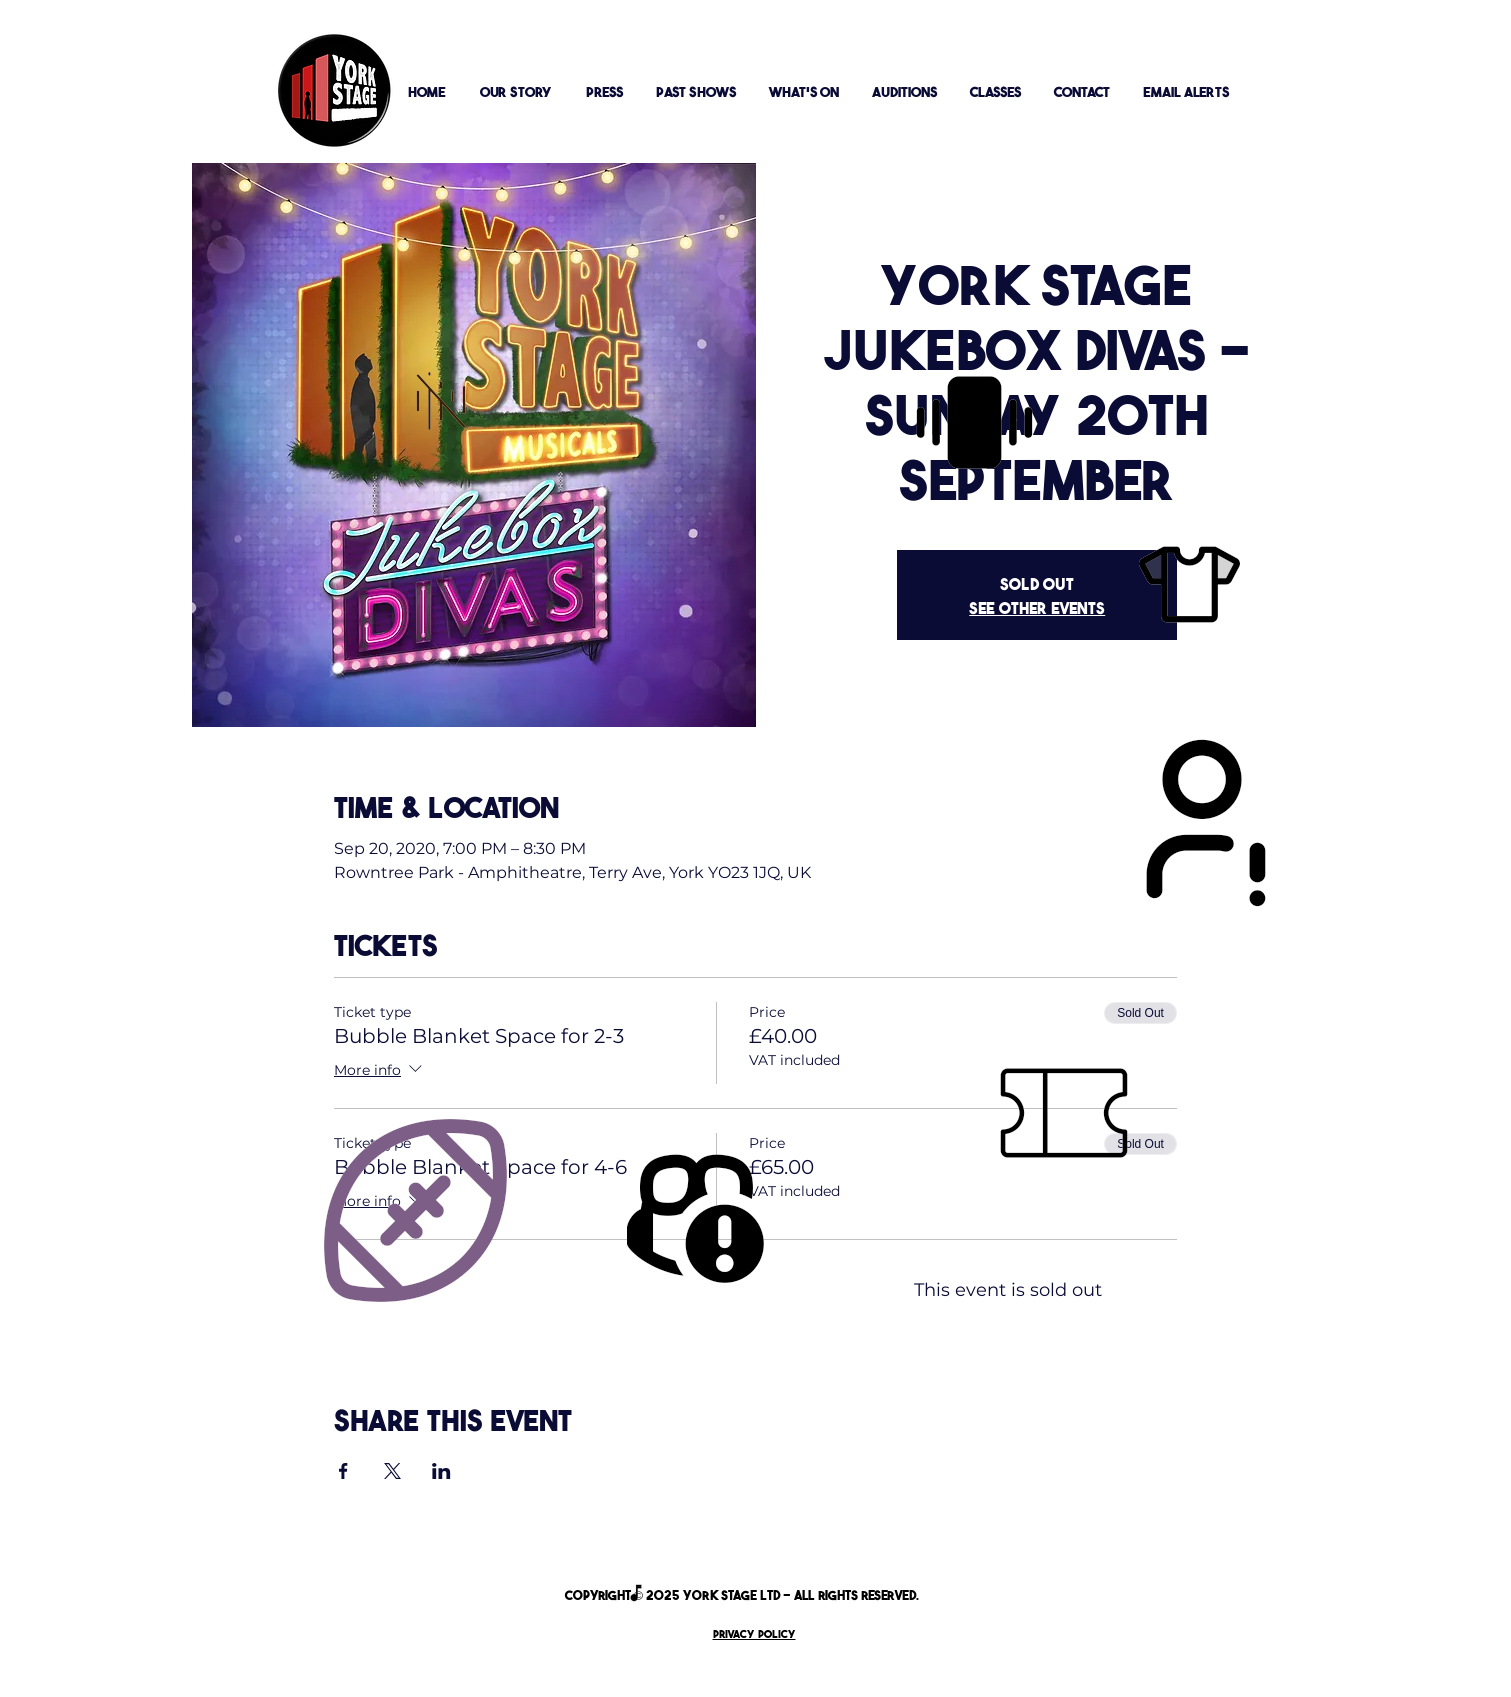 This screenshot has width=1511, height=1697. I want to click on user account requires attention, so click(1202, 819).